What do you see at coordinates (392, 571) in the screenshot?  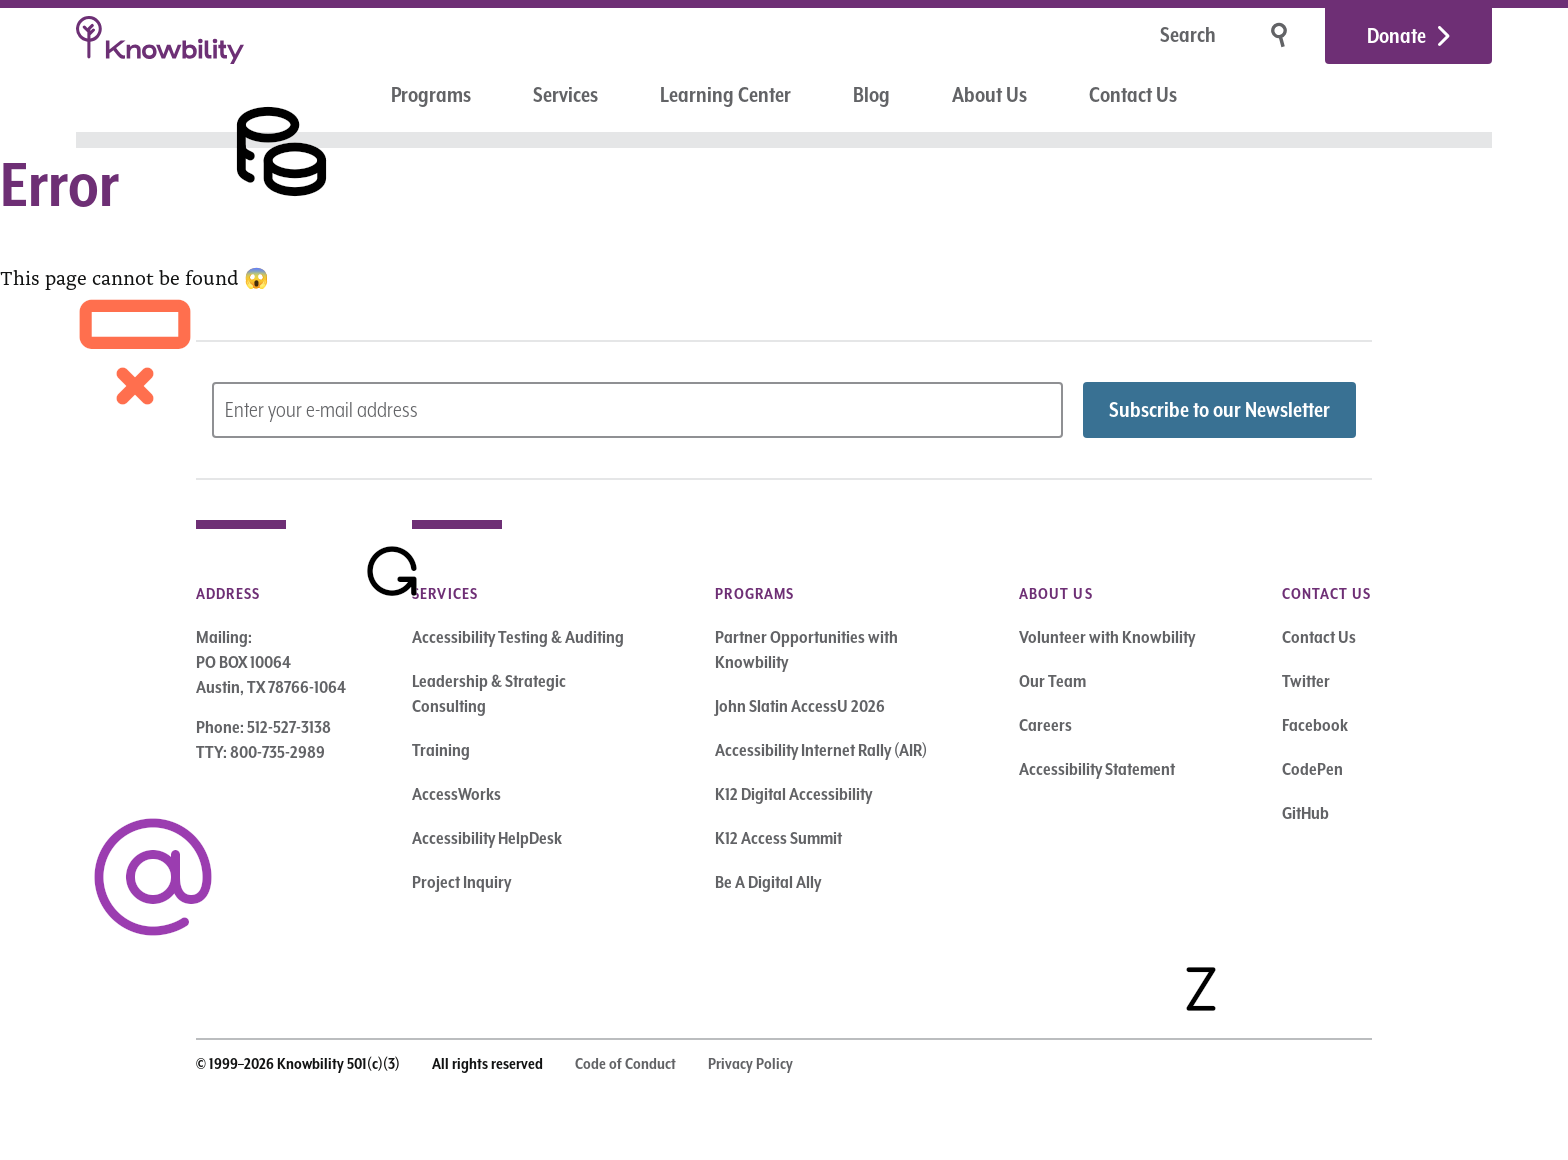 I see `rotate an image or object` at bounding box center [392, 571].